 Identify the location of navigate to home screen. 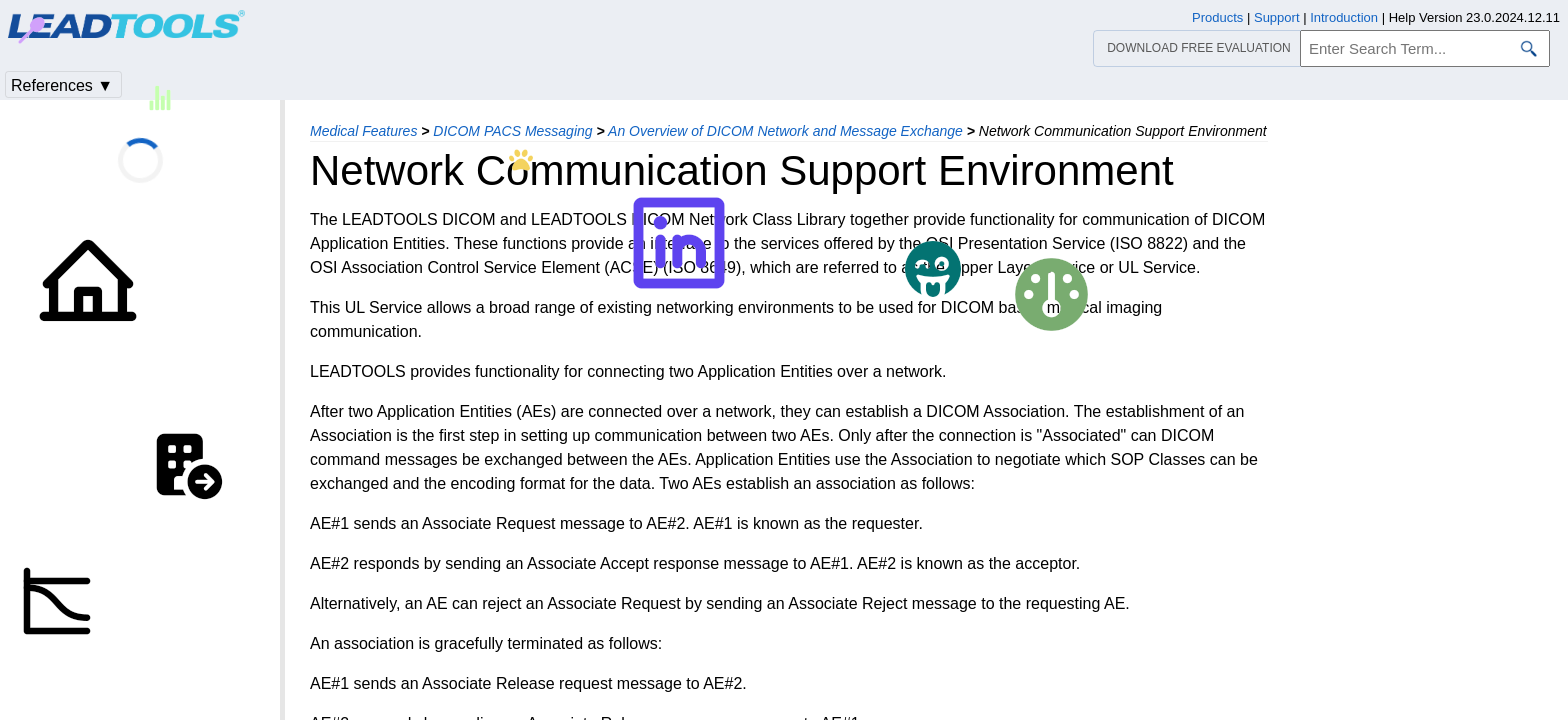
(88, 282).